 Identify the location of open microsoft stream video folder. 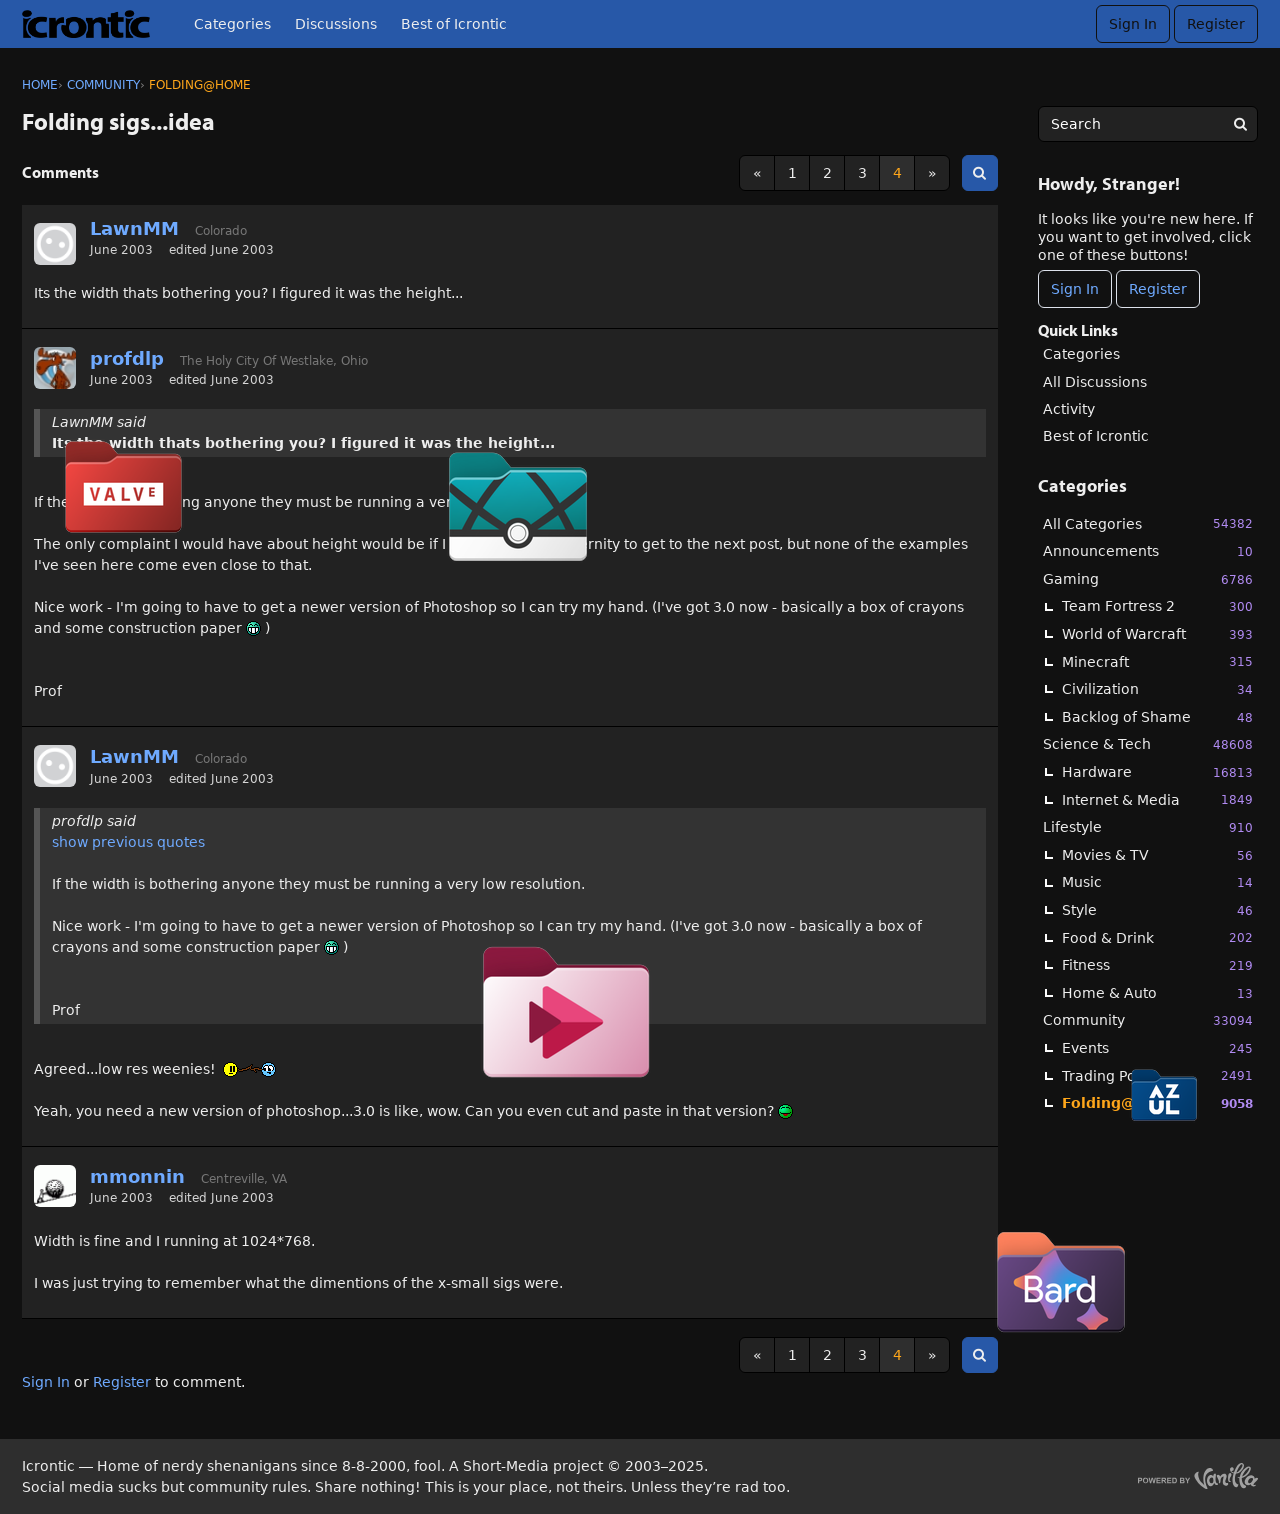
(565, 1016).